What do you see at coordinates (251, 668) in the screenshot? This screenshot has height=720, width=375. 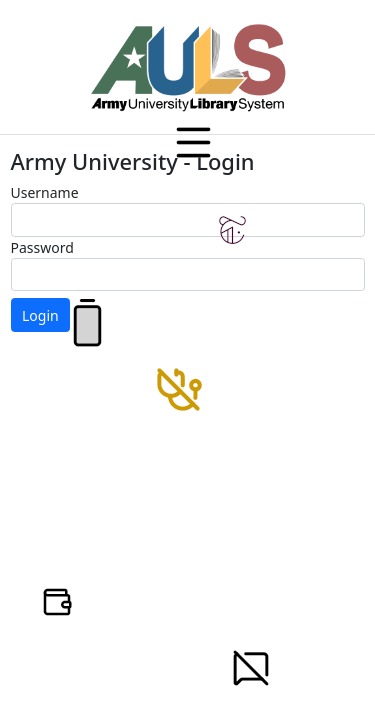 I see `mute or disable chat notifications` at bounding box center [251, 668].